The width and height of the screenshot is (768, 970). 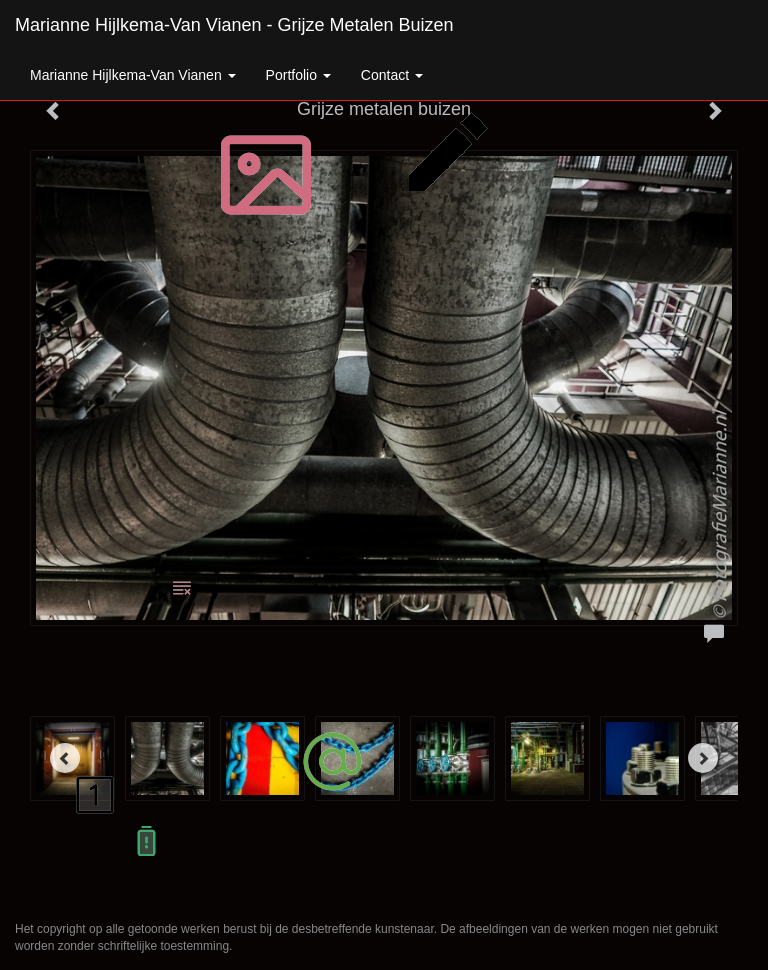 I want to click on clear all items from a list, so click(x=182, y=588).